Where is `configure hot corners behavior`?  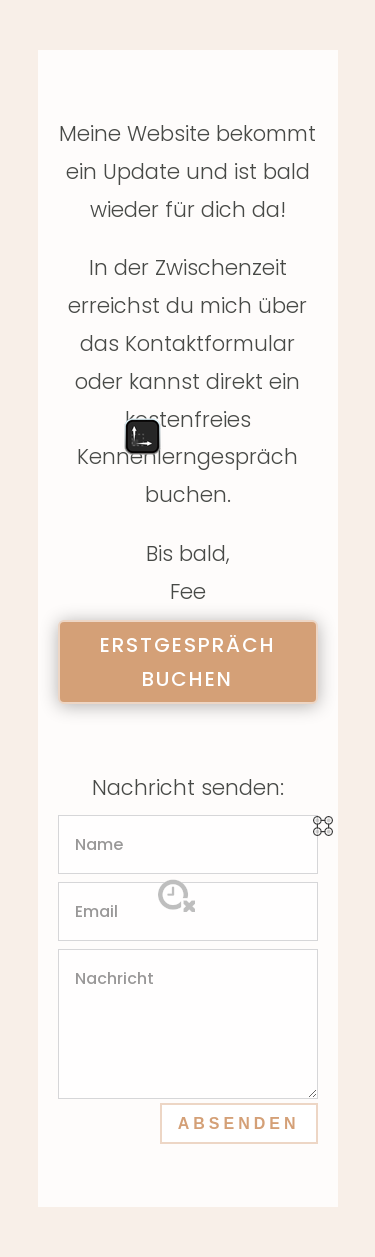 configure hot corners behavior is located at coordinates (323, 826).